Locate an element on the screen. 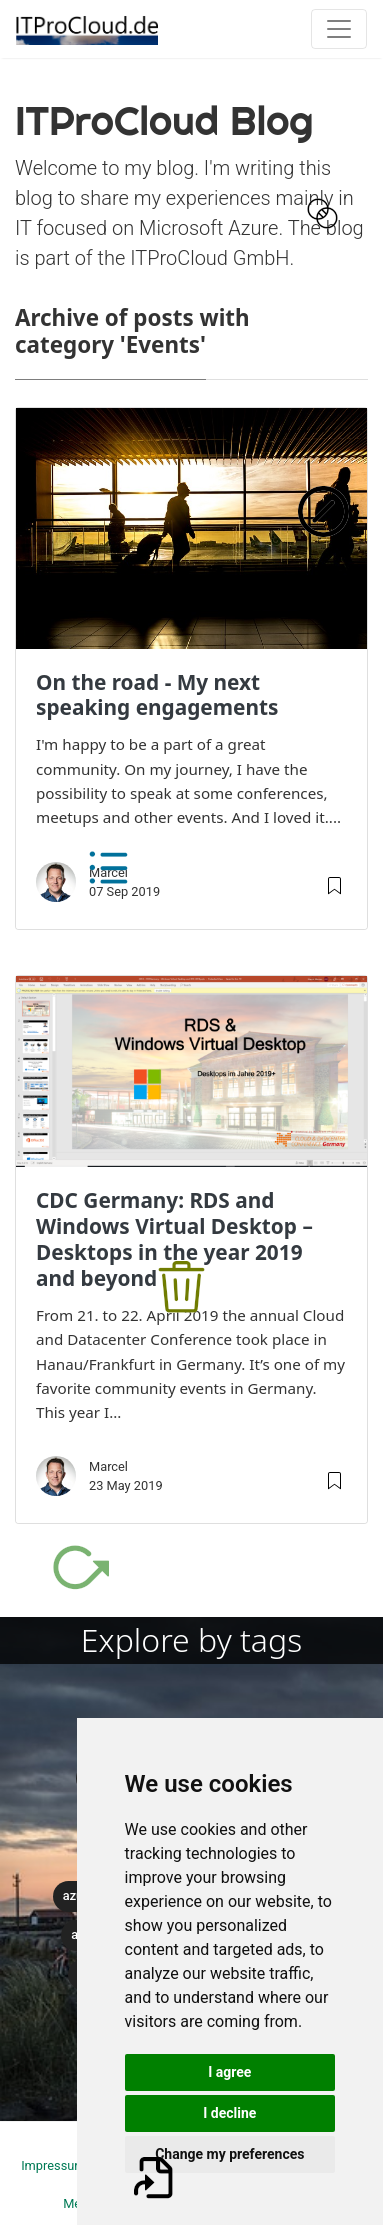  intersect or merge two shapes is located at coordinates (322, 213).